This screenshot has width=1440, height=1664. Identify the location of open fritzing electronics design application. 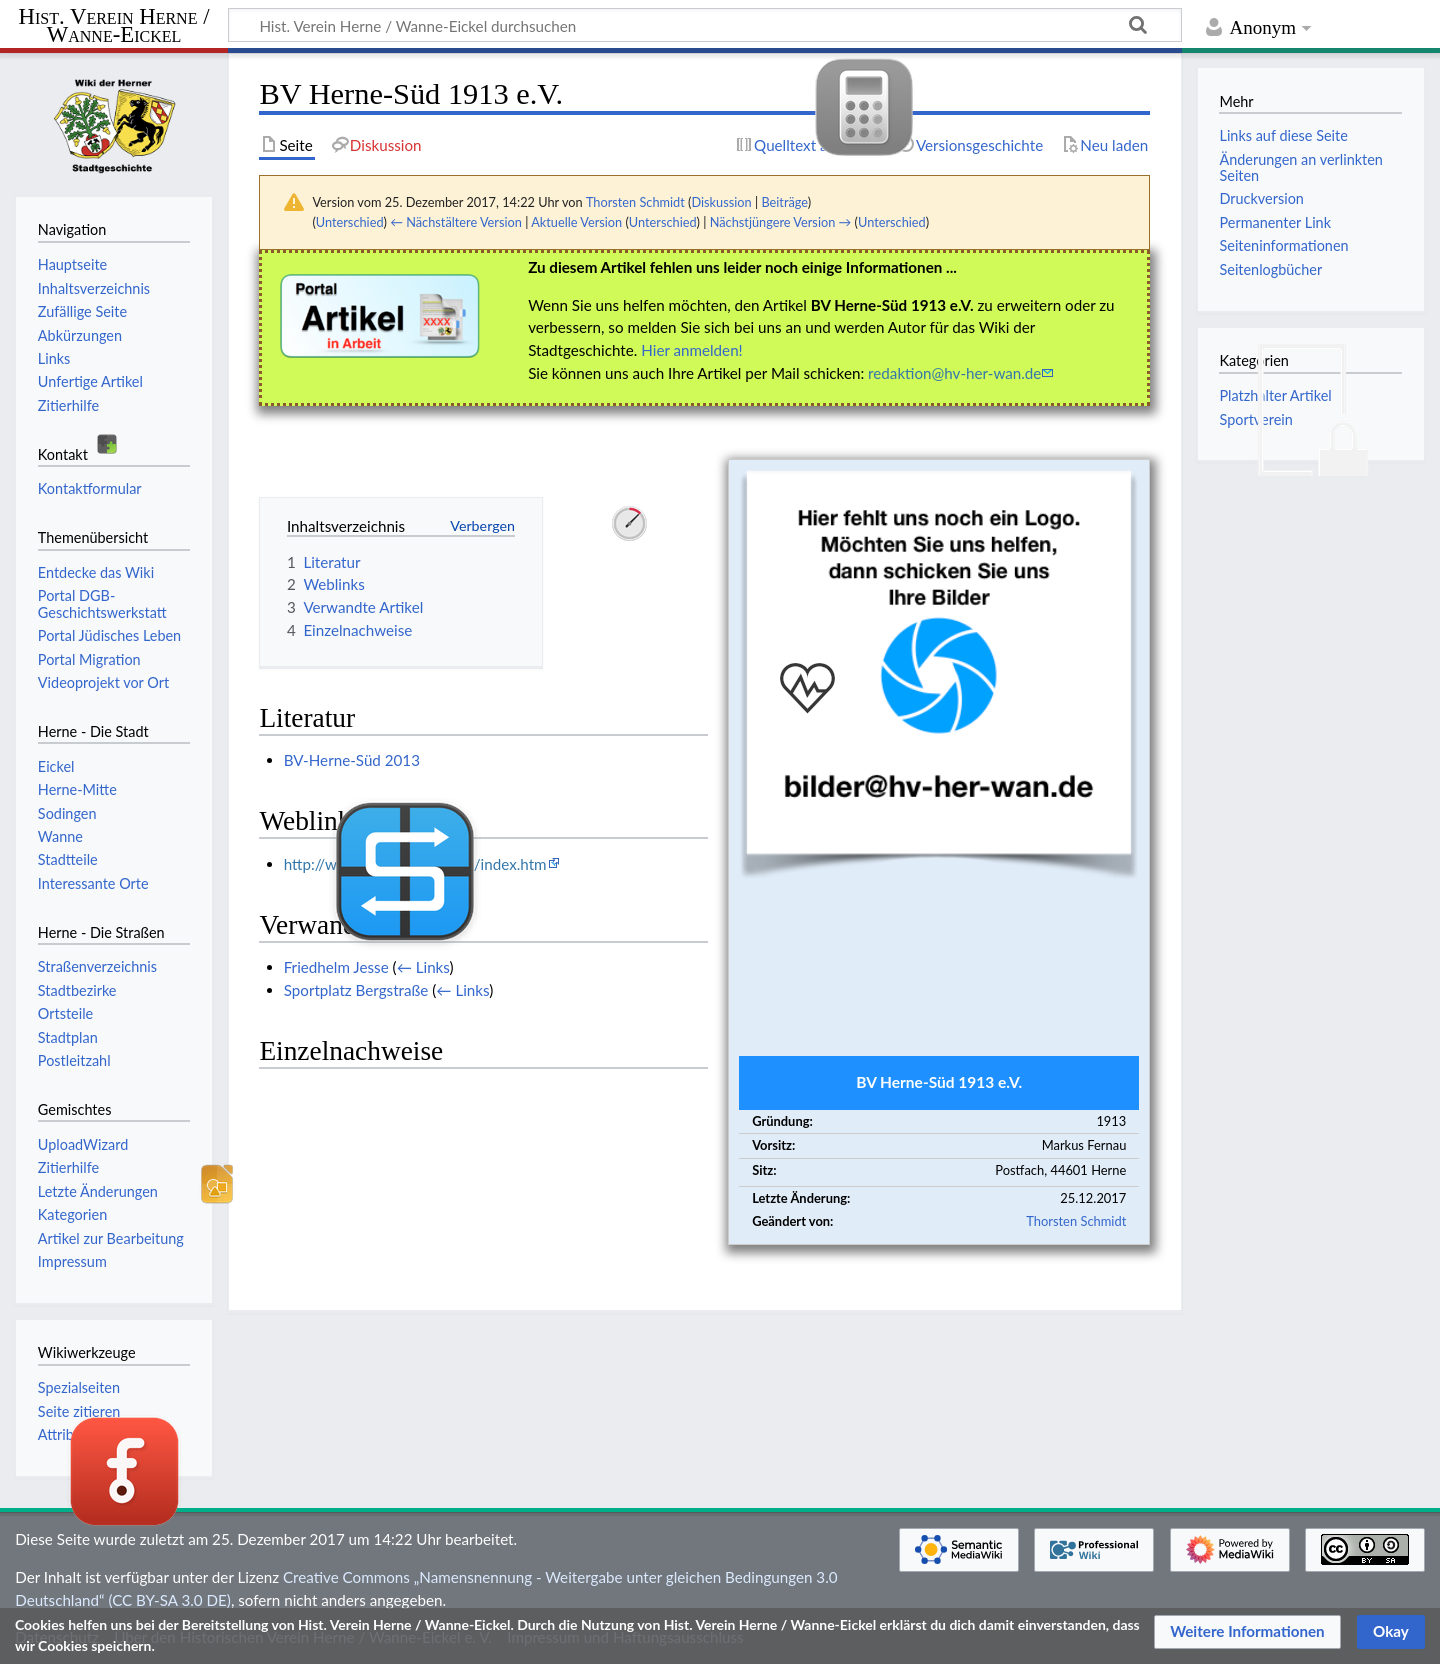
(124, 1471).